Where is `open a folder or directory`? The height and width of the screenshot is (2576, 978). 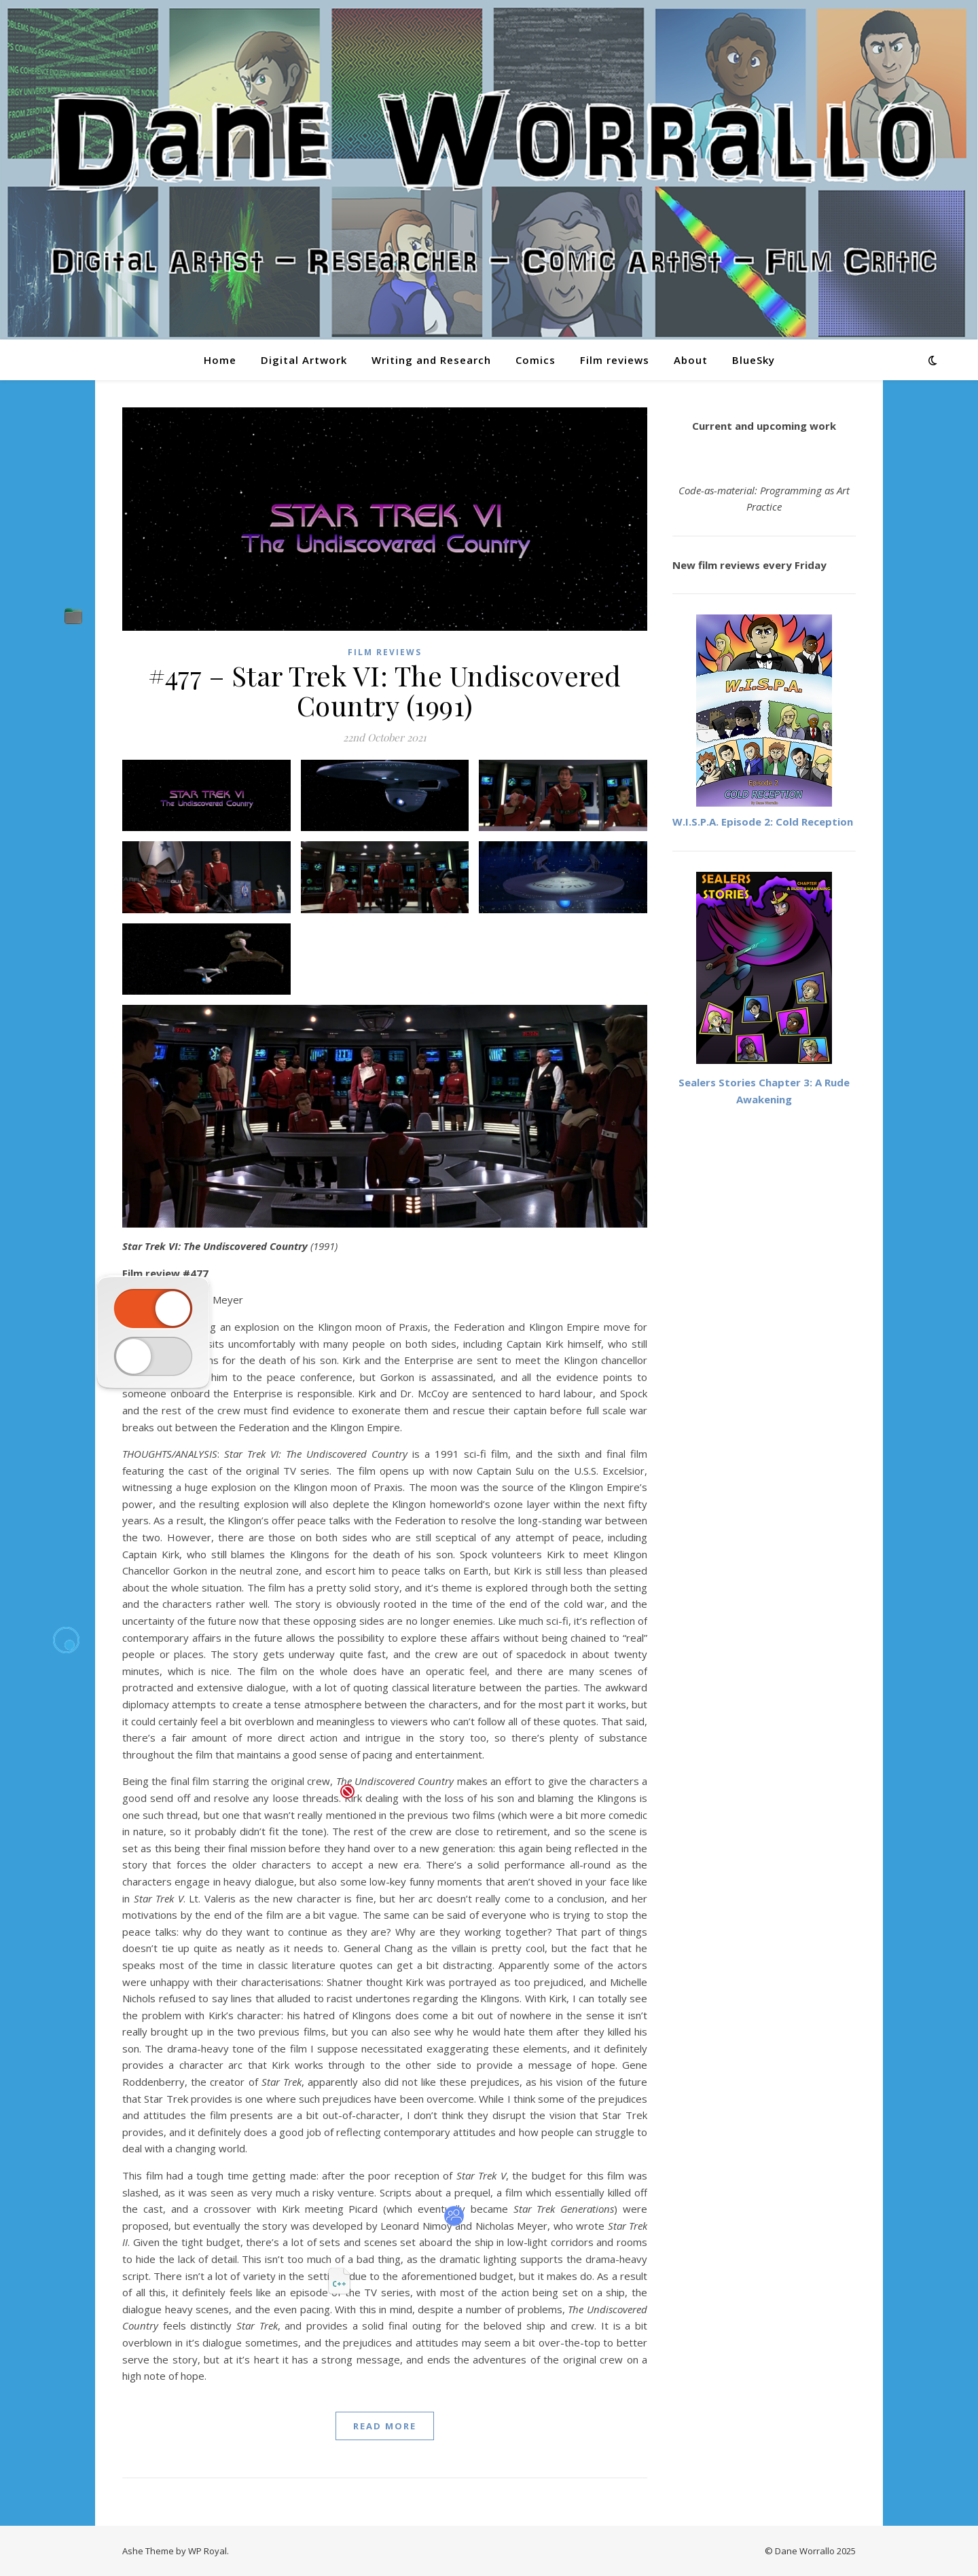 open a folder or directory is located at coordinates (73, 616).